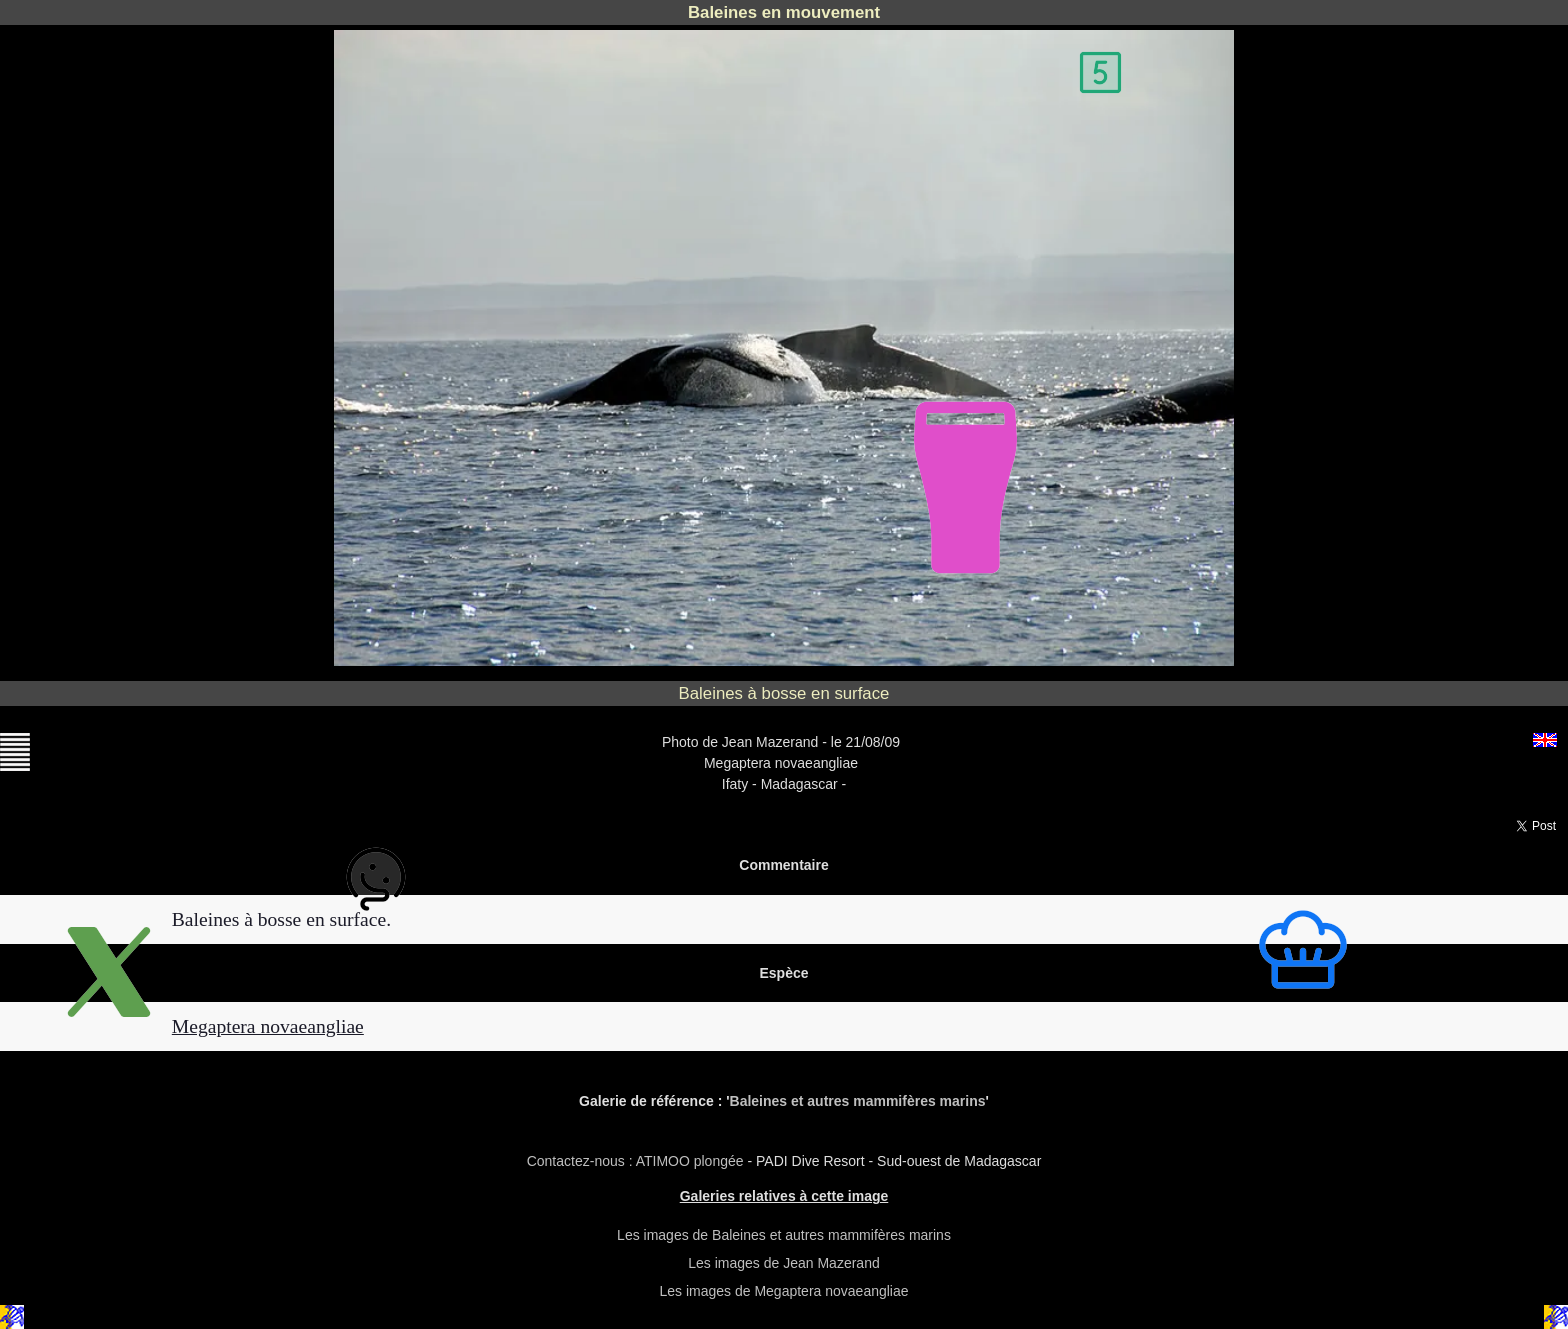 The width and height of the screenshot is (1568, 1329). Describe the element at coordinates (965, 487) in the screenshot. I see `view nearby bars or pubs` at that location.